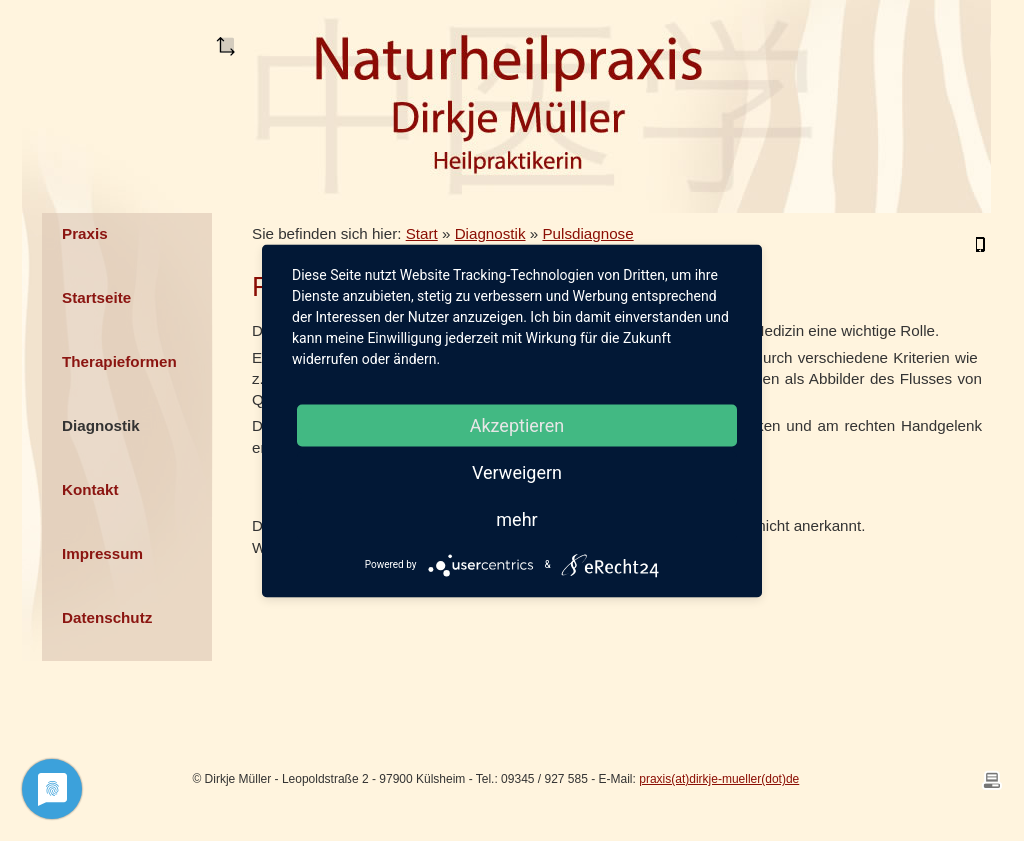  Describe the element at coordinates (980, 244) in the screenshot. I see `indicates mobile device or smartphone` at that location.